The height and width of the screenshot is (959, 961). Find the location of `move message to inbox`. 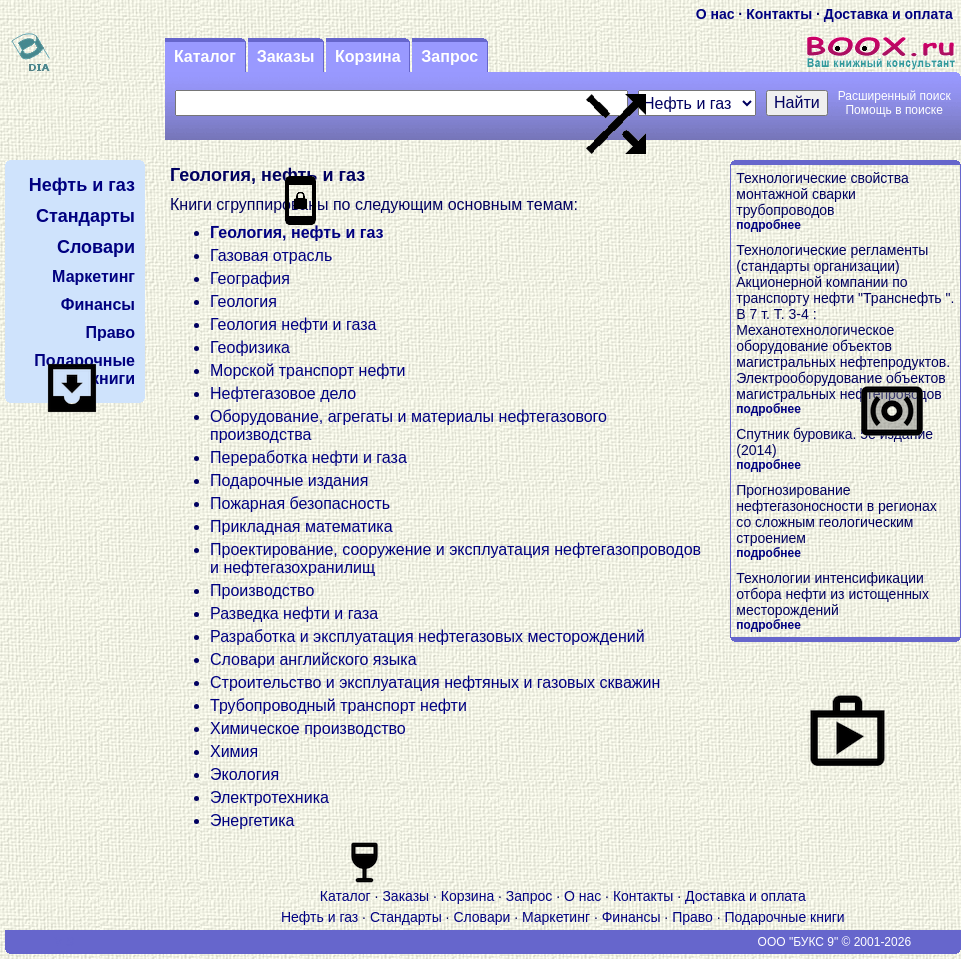

move message to inbox is located at coordinates (72, 388).